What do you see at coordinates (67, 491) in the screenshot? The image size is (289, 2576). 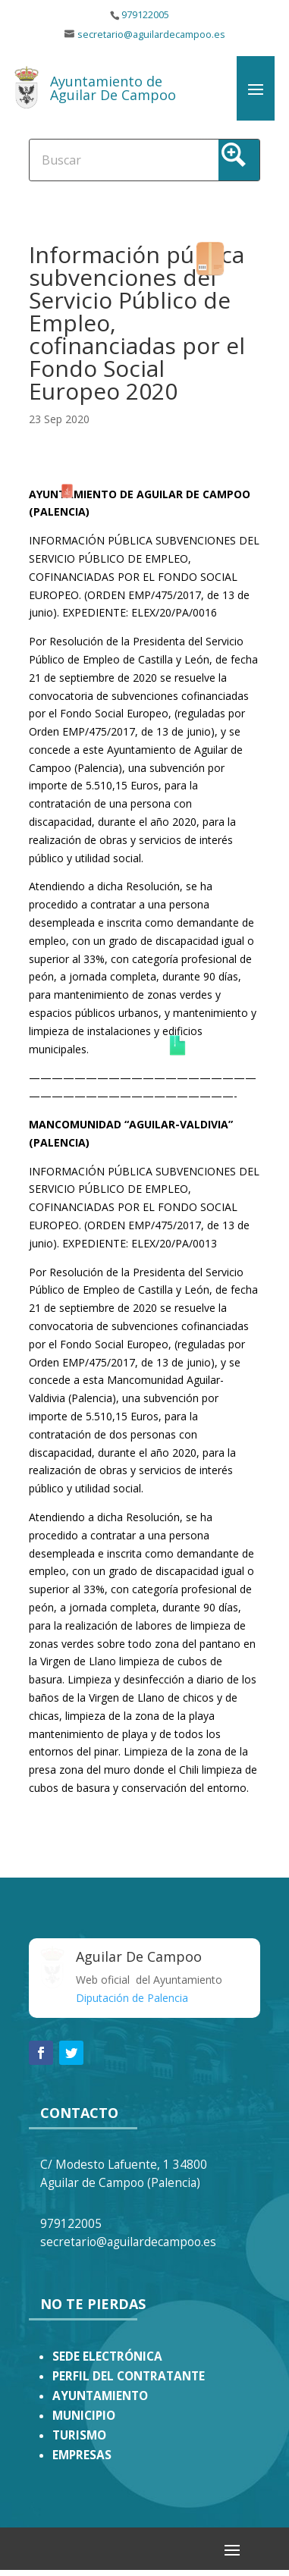 I see `java archive file (.jar) type indicator` at bounding box center [67, 491].